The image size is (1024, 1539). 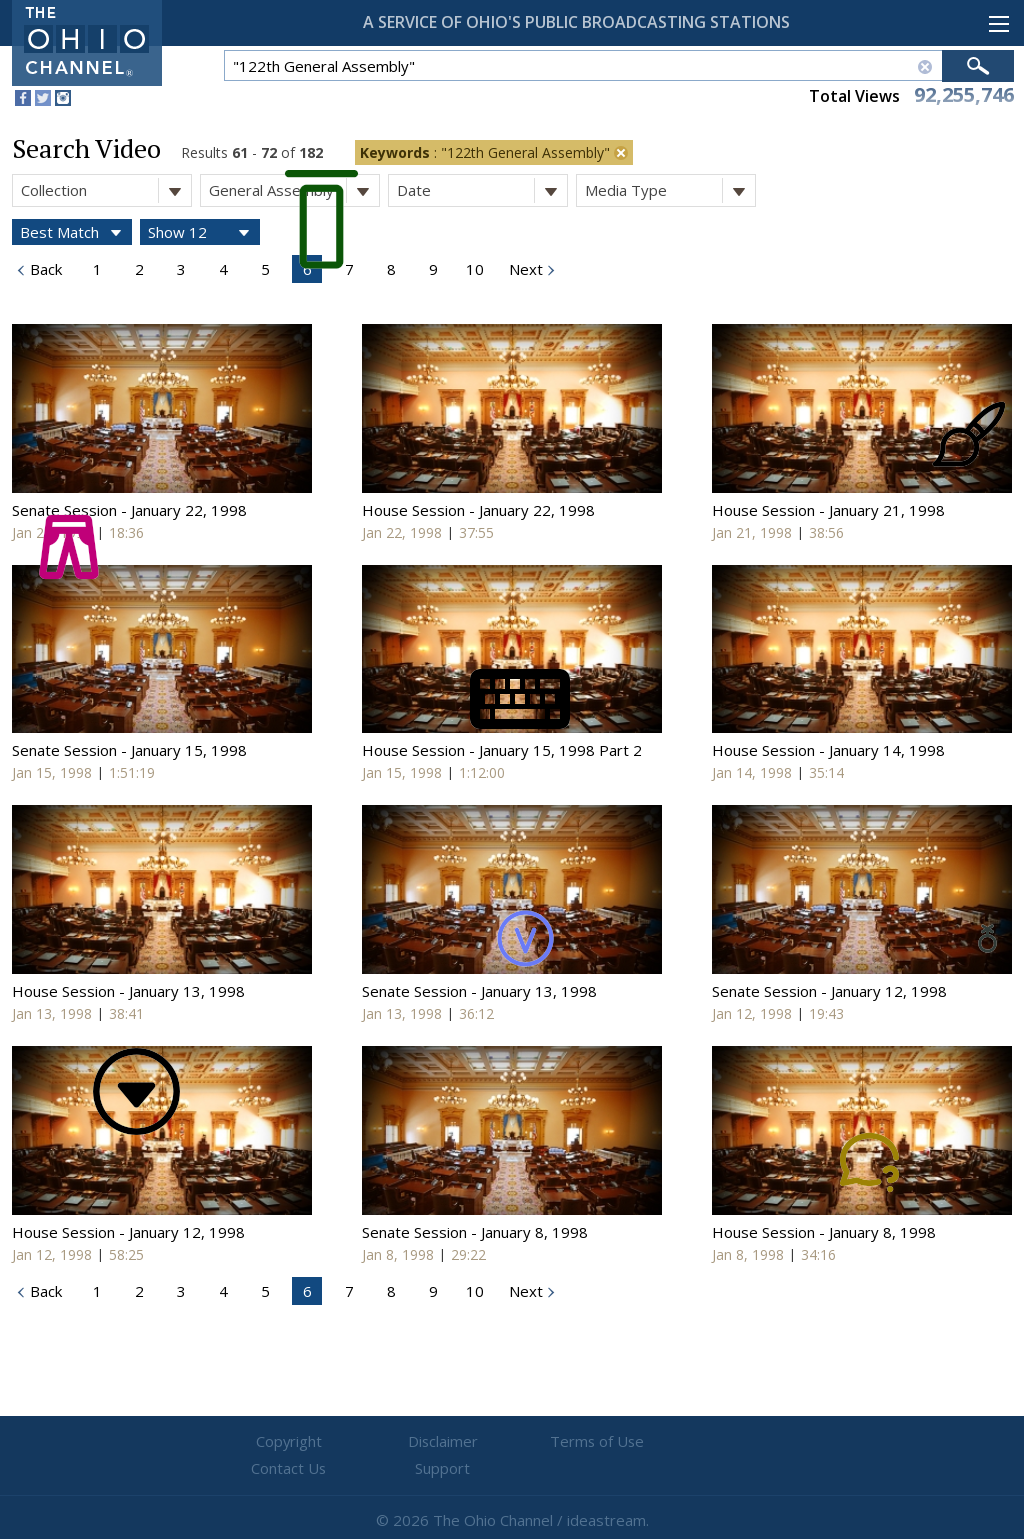 What do you see at coordinates (520, 699) in the screenshot?
I see `open the on-screen keyboard` at bounding box center [520, 699].